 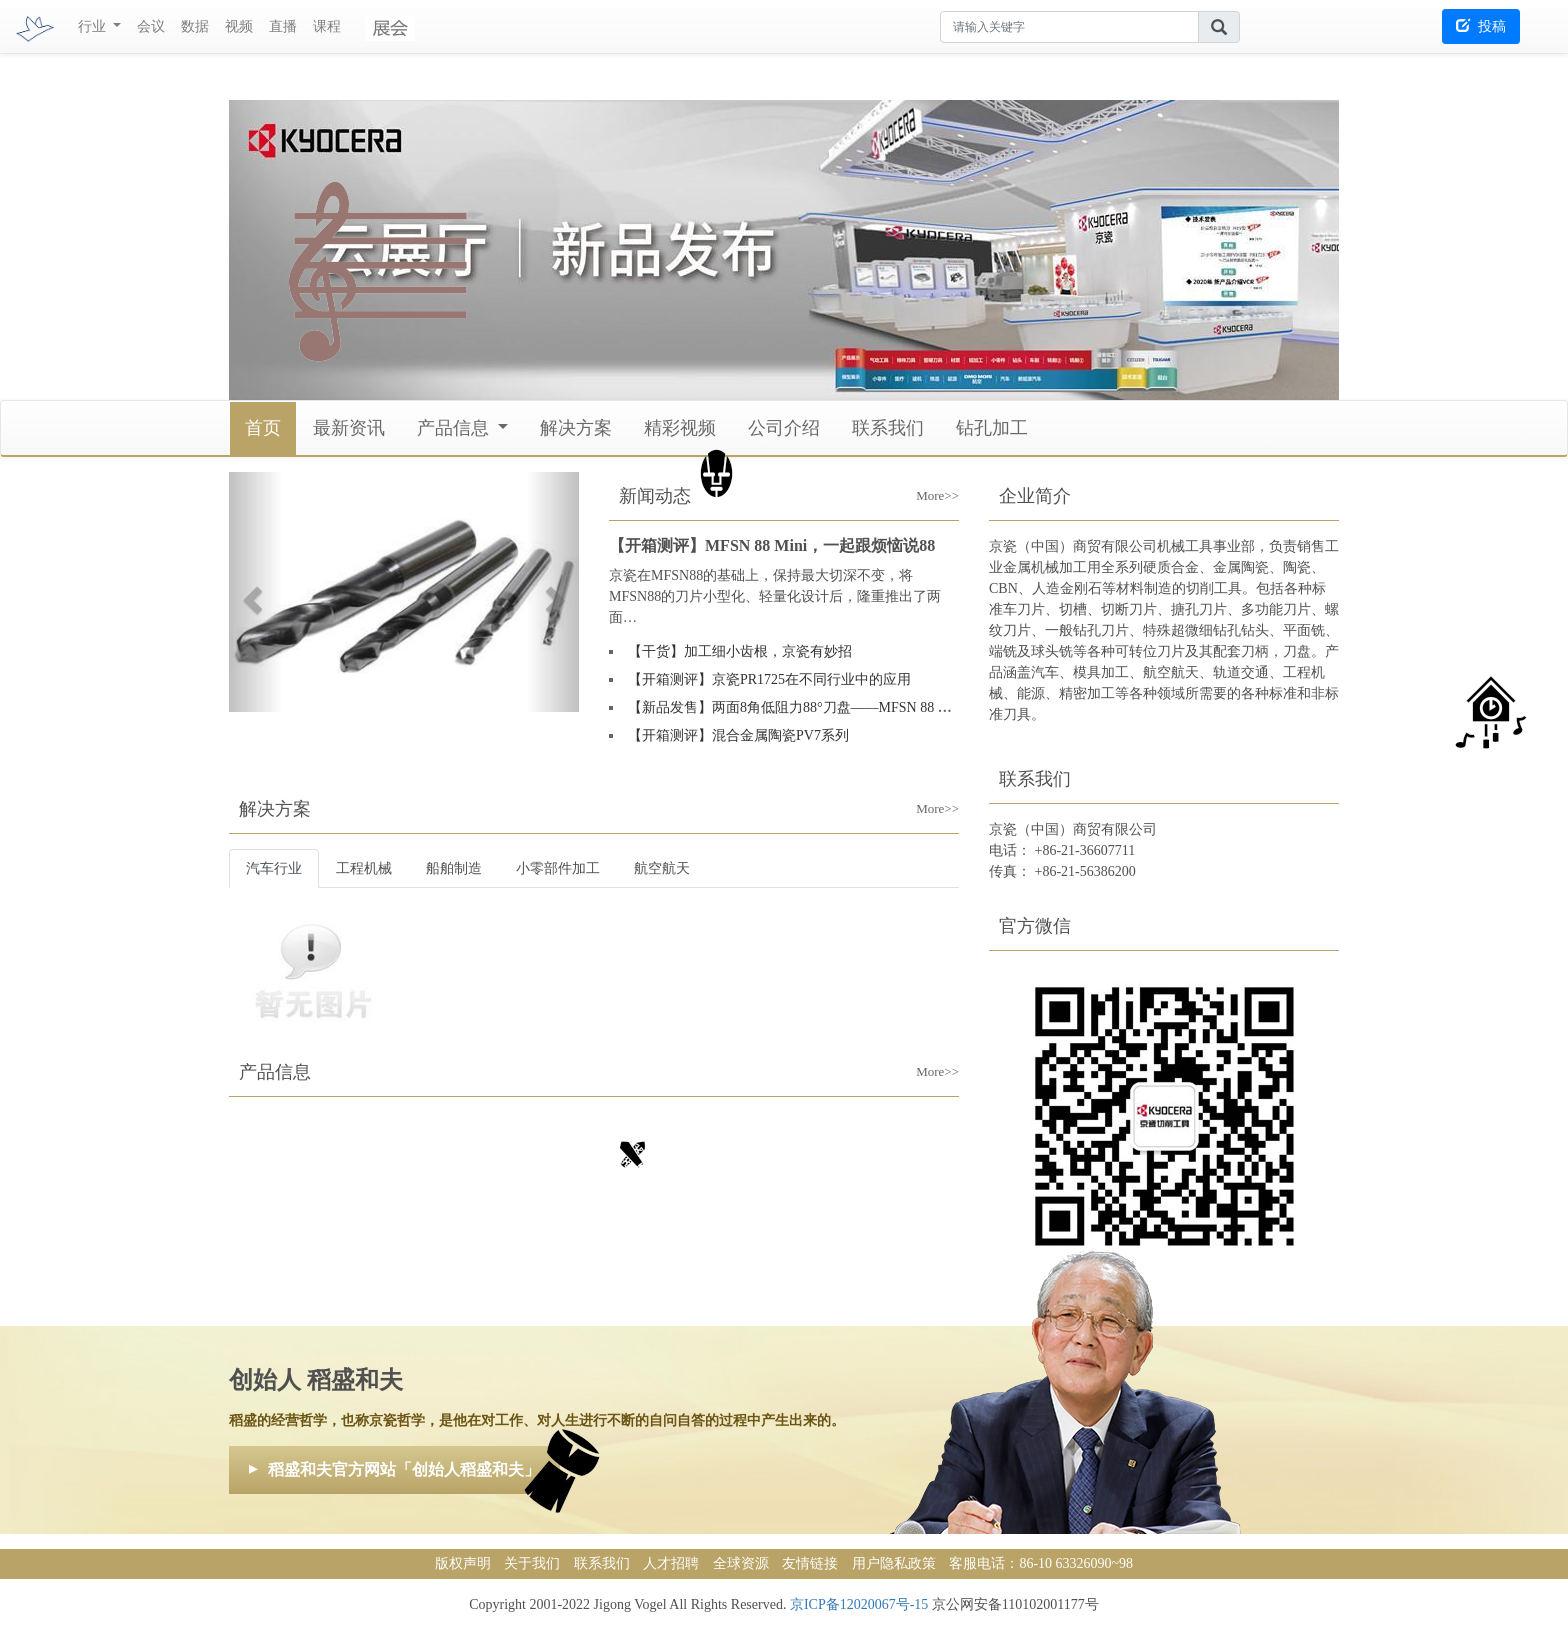 I want to click on view sheet music or musical scores, so click(x=380, y=271).